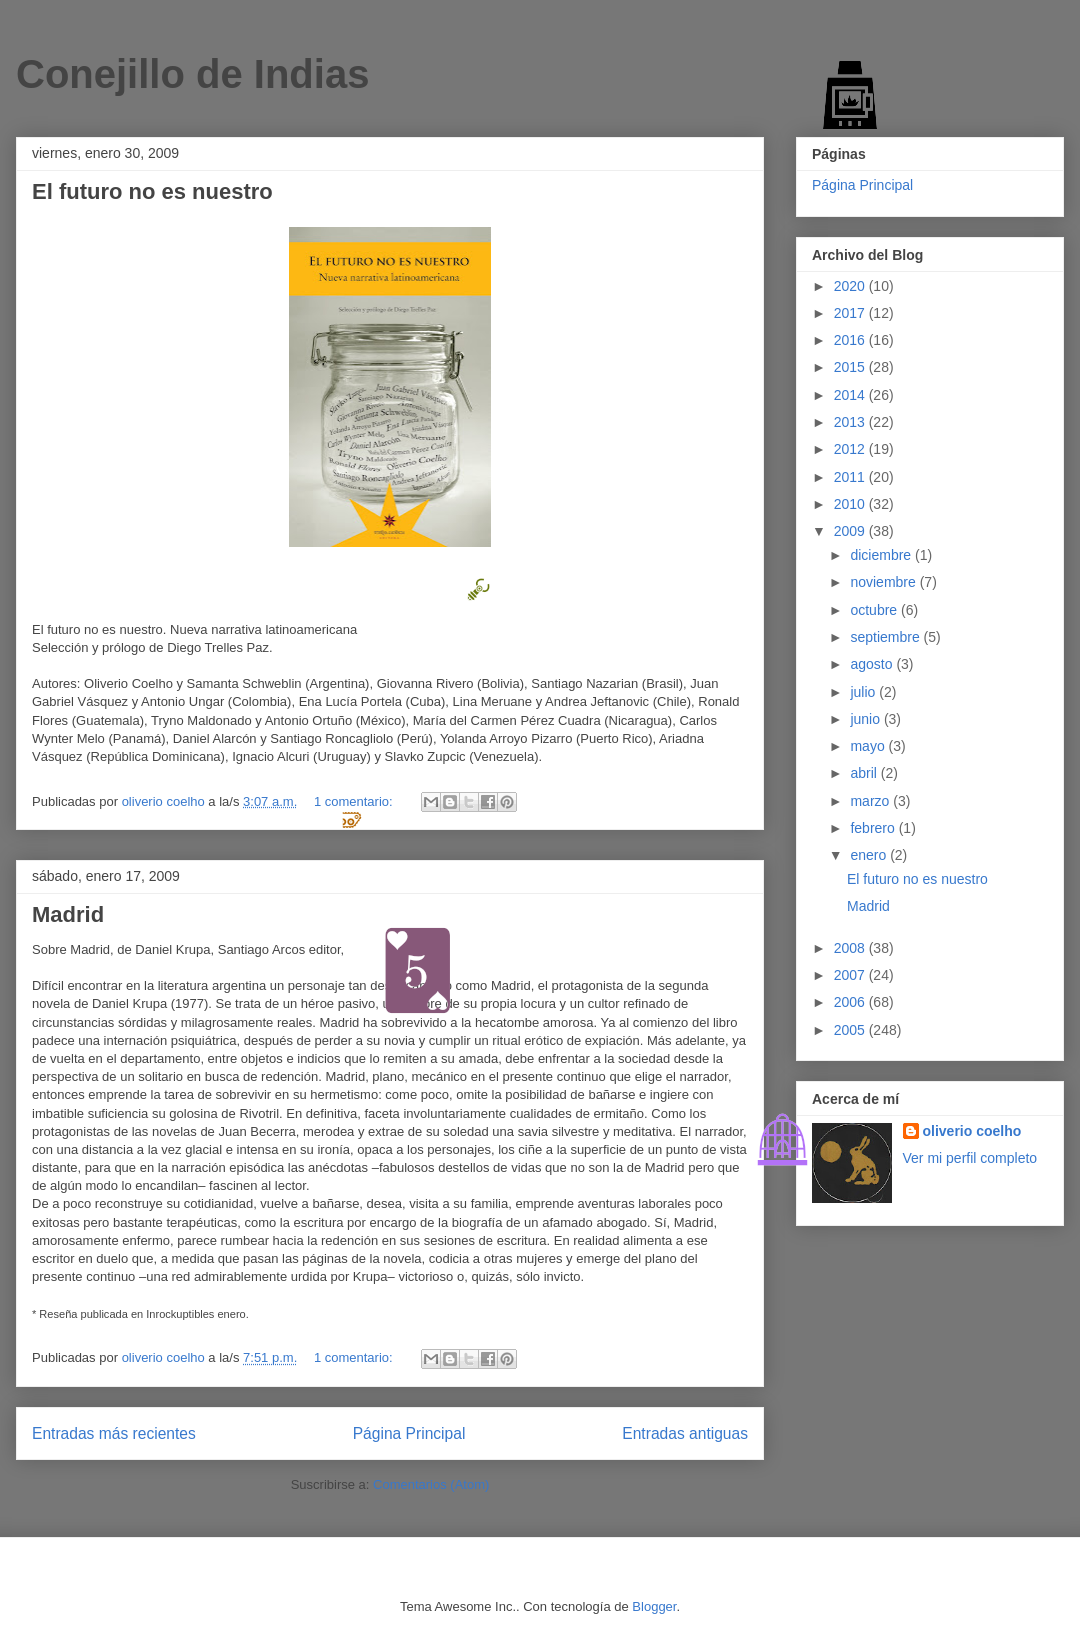 The image size is (1080, 1646). What do you see at coordinates (352, 820) in the screenshot?
I see `select tank or tracked vehicle in a game` at bounding box center [352, 820].